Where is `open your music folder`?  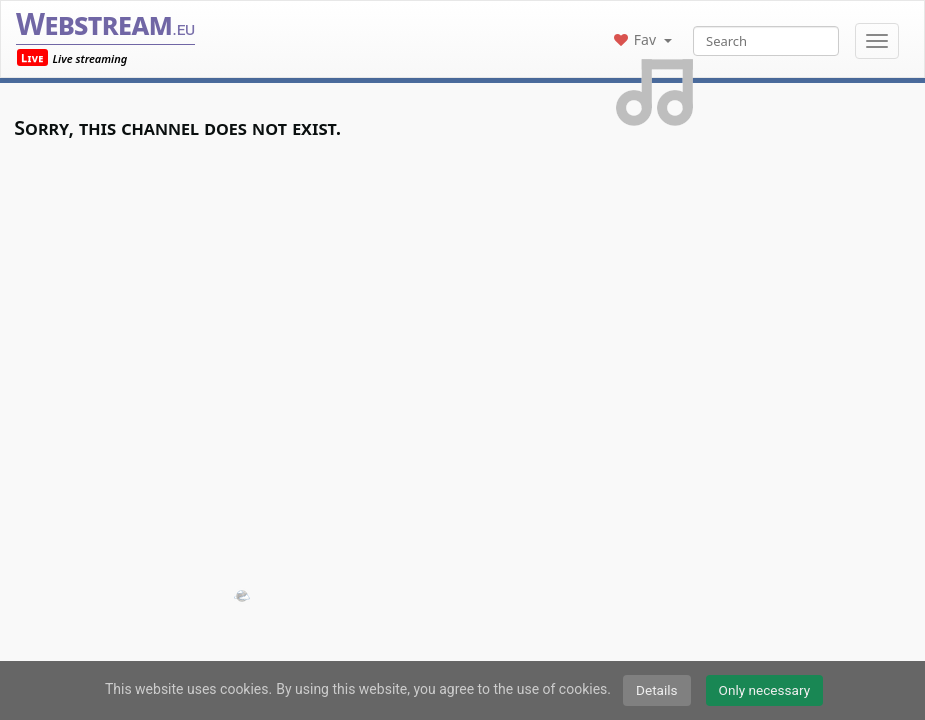 open your music folder is located at coordinates (657, 90).